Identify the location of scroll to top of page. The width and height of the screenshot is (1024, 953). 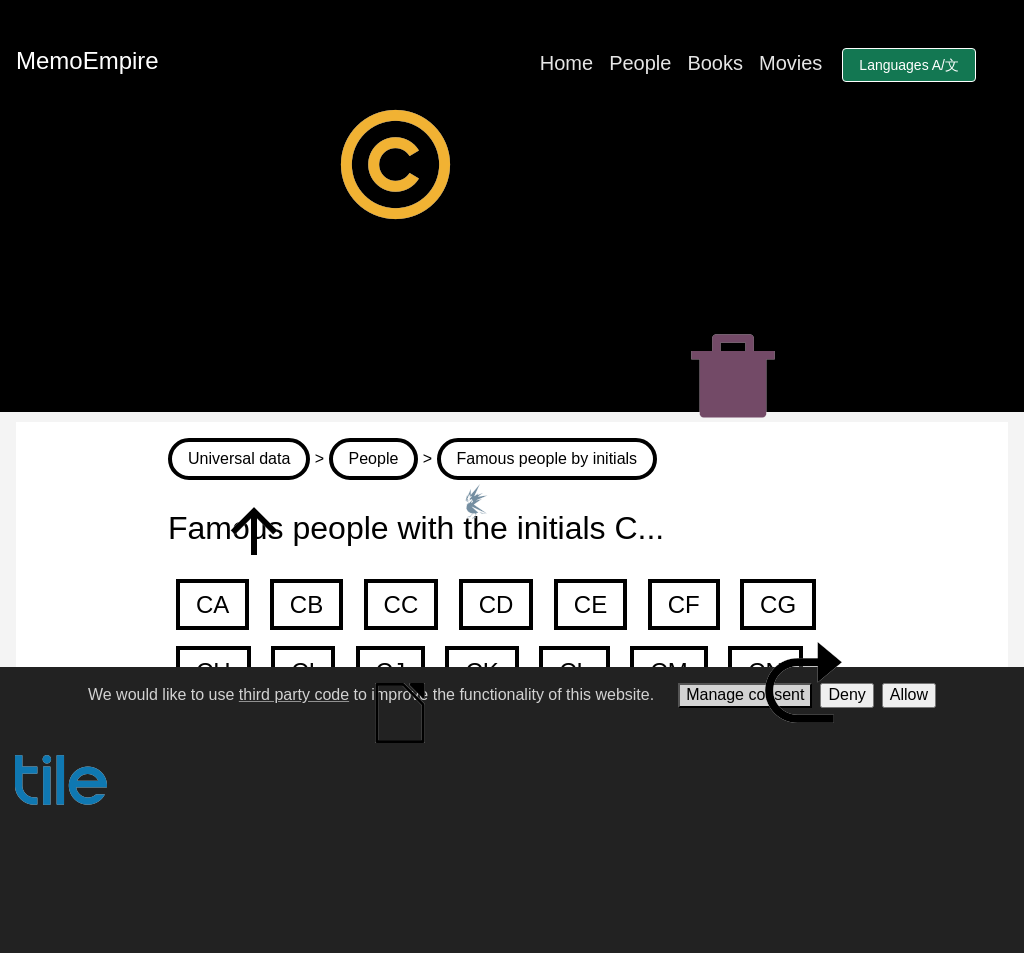
(254, 531).